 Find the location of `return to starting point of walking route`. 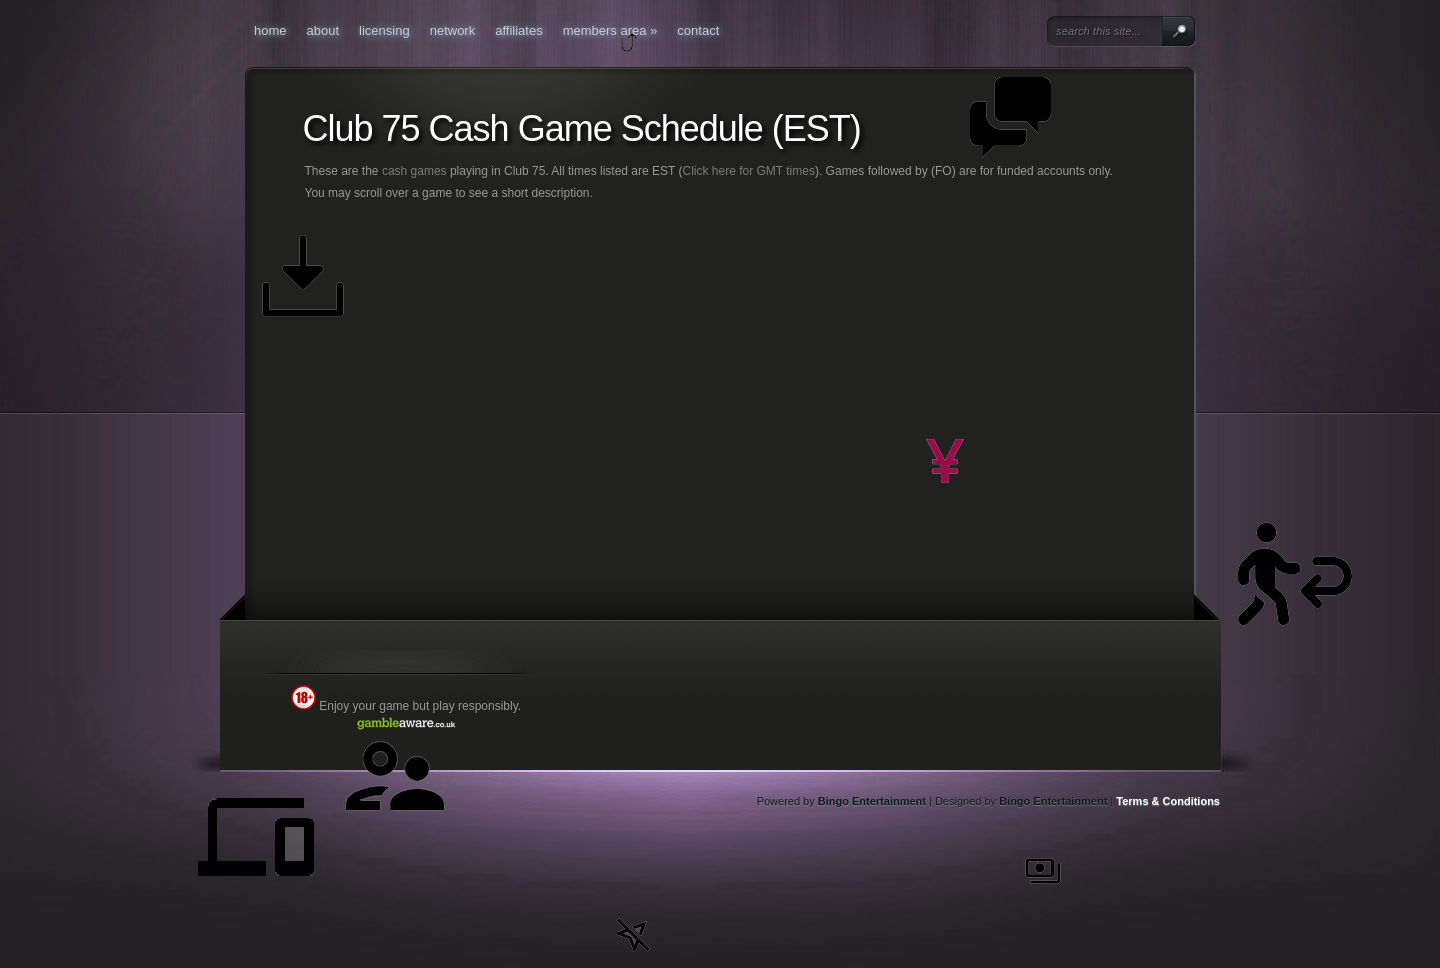

return to starting point of walking route is located at coordinates (1295, 574).